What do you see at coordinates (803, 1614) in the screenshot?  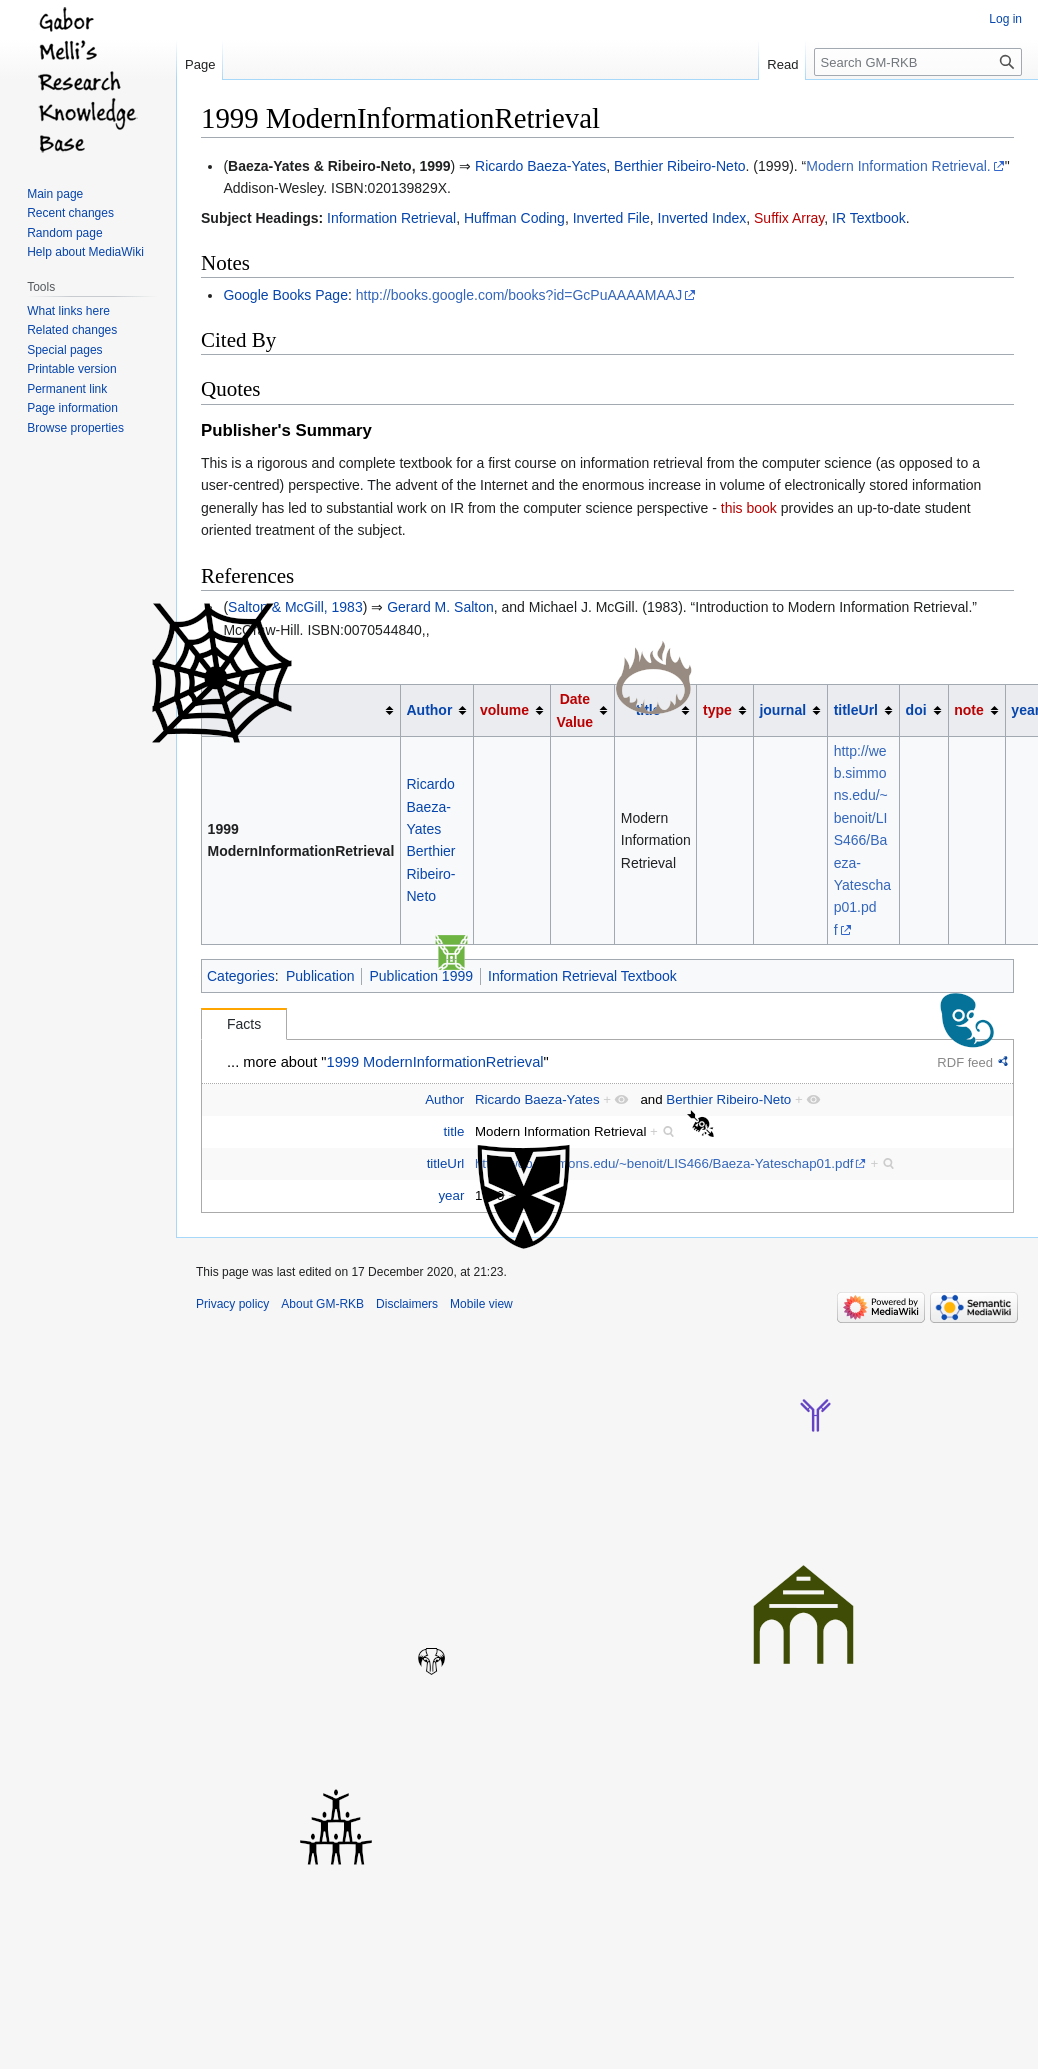 I see `access the marketplace or bazaar` at bounding box center [803, 1614].